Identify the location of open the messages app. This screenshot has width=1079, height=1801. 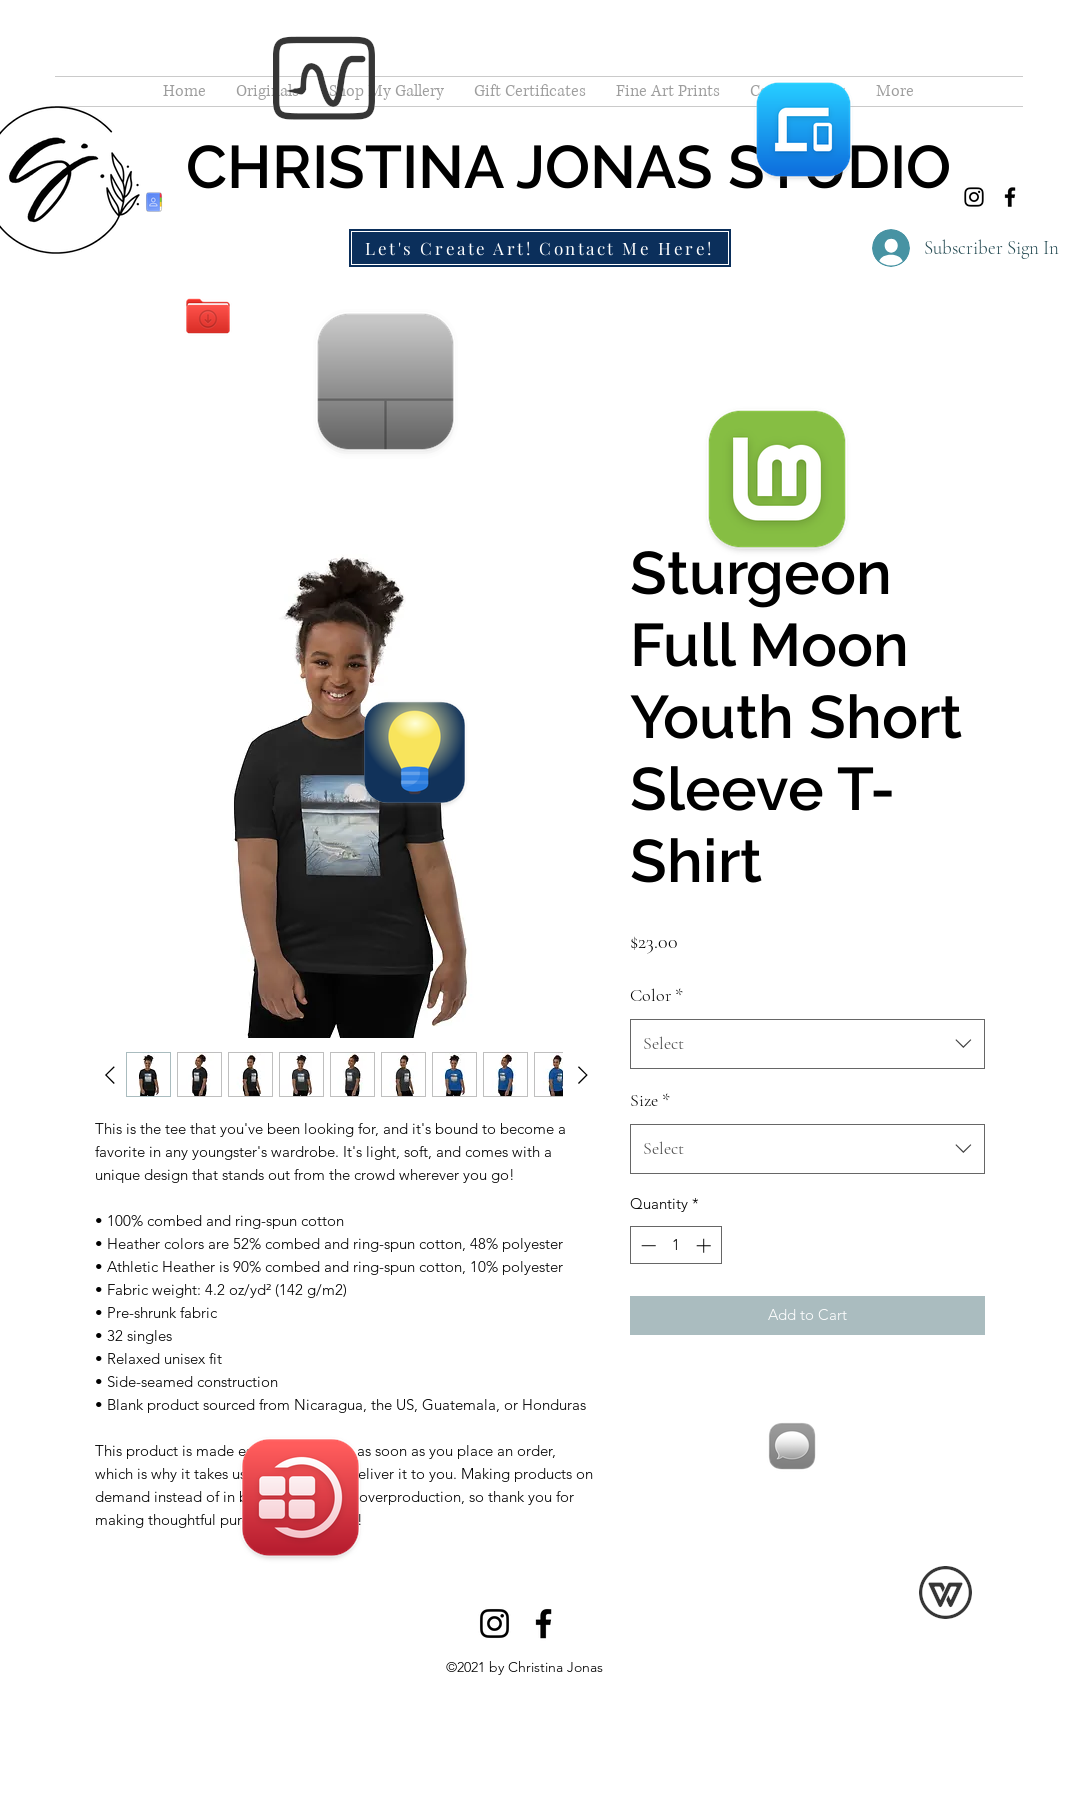
(792, 1446).